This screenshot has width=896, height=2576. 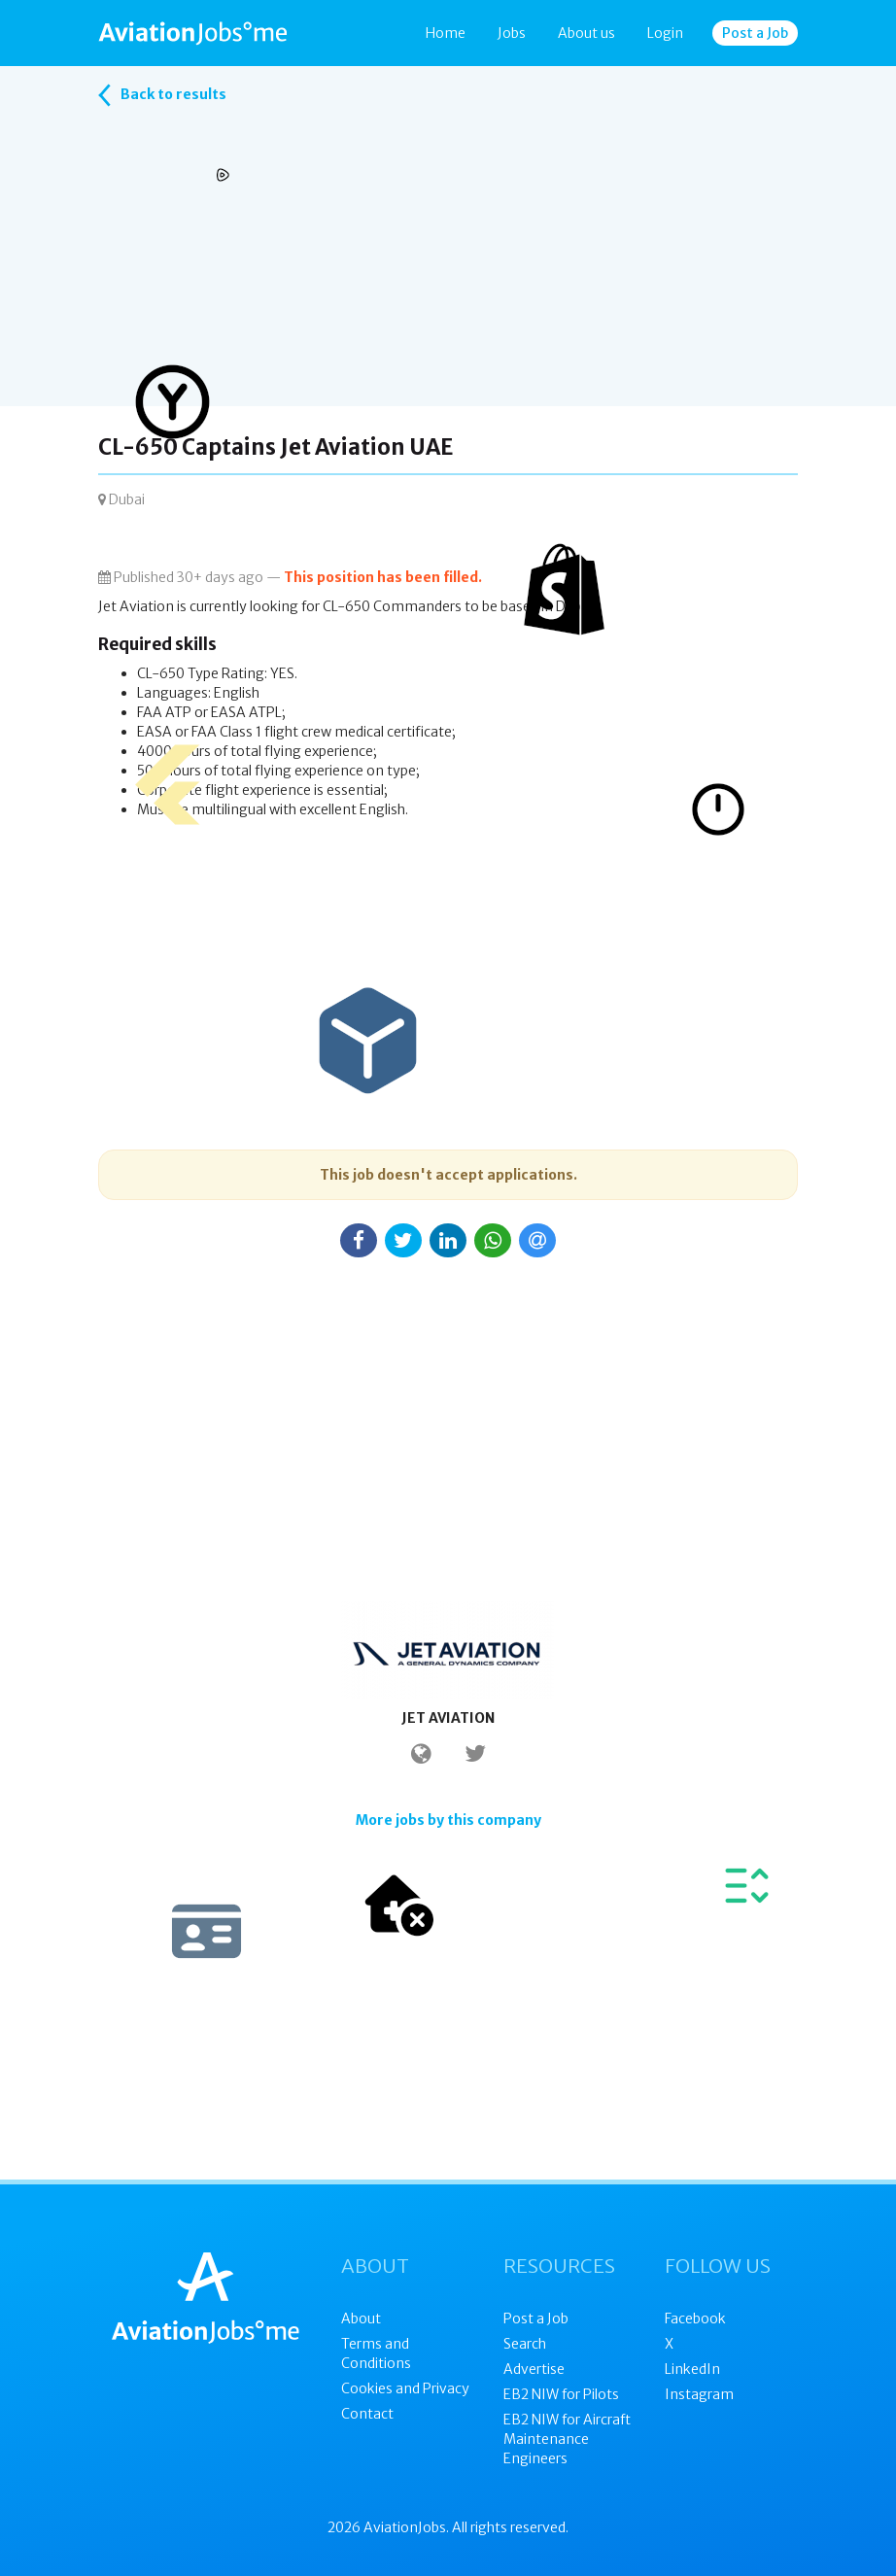 What do you see at coordinates (718, 809) in the screenshot?
I see `view current time or check the clock` at bounding box center [718, 809].